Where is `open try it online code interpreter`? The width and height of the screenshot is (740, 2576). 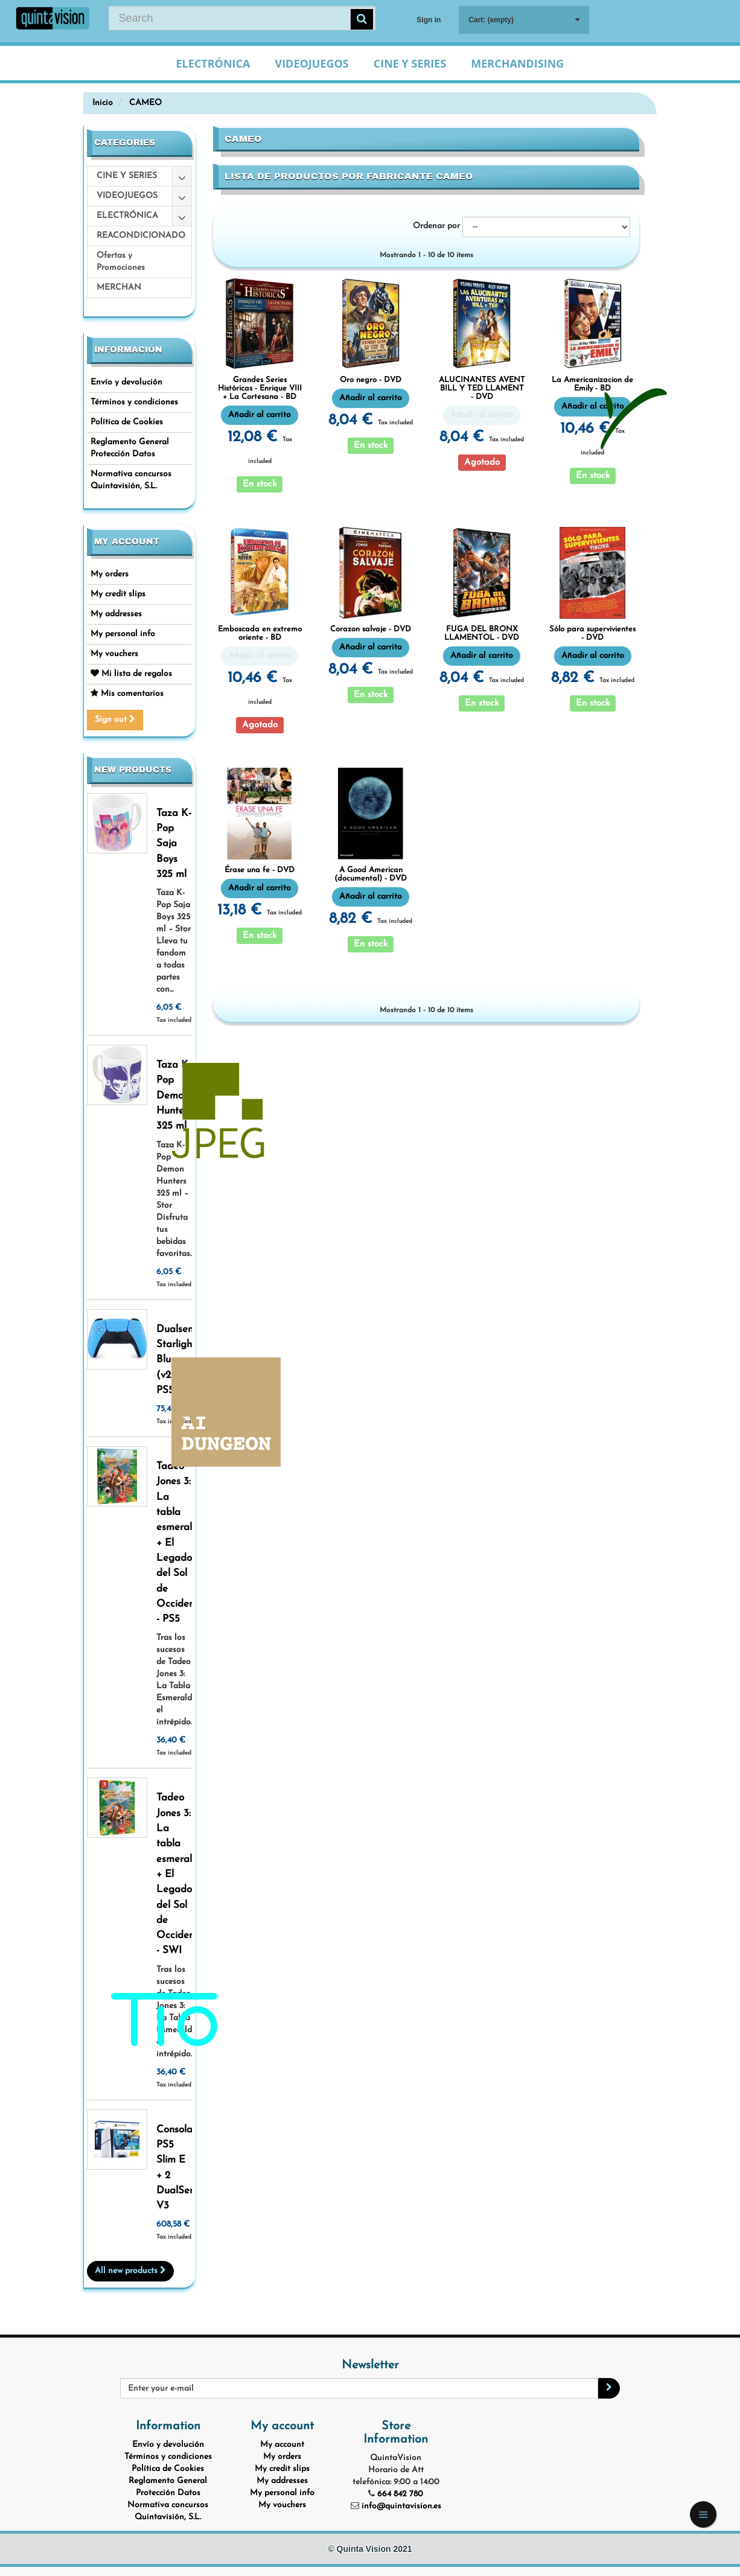
open try it online code interpreter is located at coordinates (164, 2020).